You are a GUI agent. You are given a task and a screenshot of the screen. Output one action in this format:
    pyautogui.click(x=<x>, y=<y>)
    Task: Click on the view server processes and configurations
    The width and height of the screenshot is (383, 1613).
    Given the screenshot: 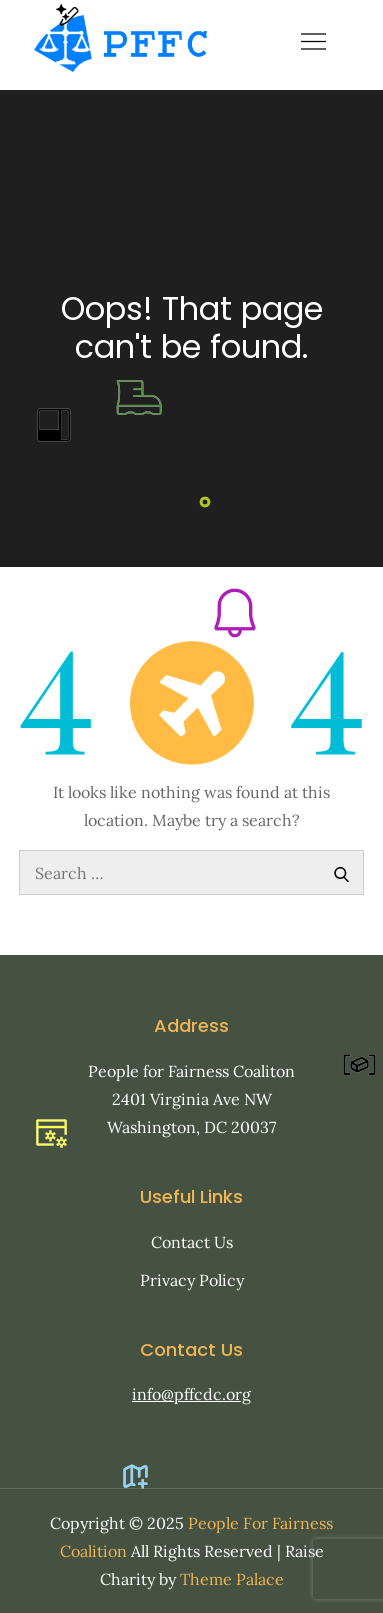 What is the action you would take?
    pyautogui.click(x=51, y=1132)
    